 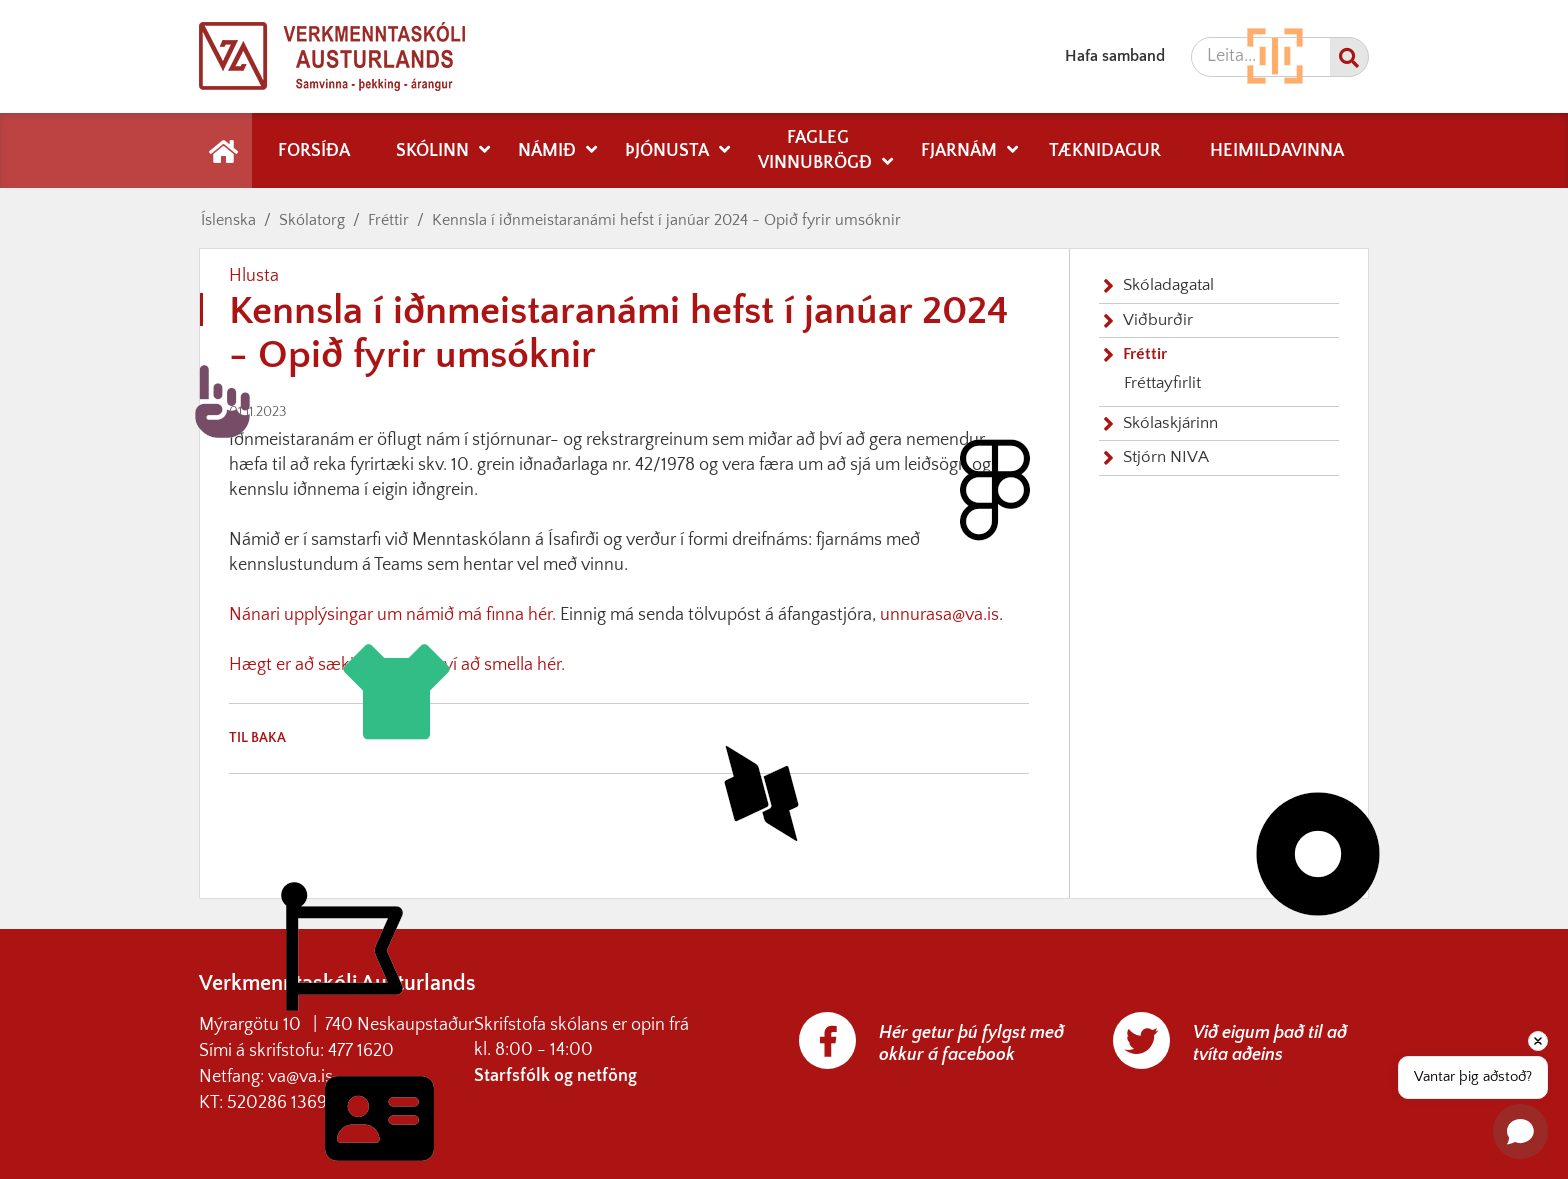 I want to click on activate voice recognition or speech input, so click(x=1275, y=56).